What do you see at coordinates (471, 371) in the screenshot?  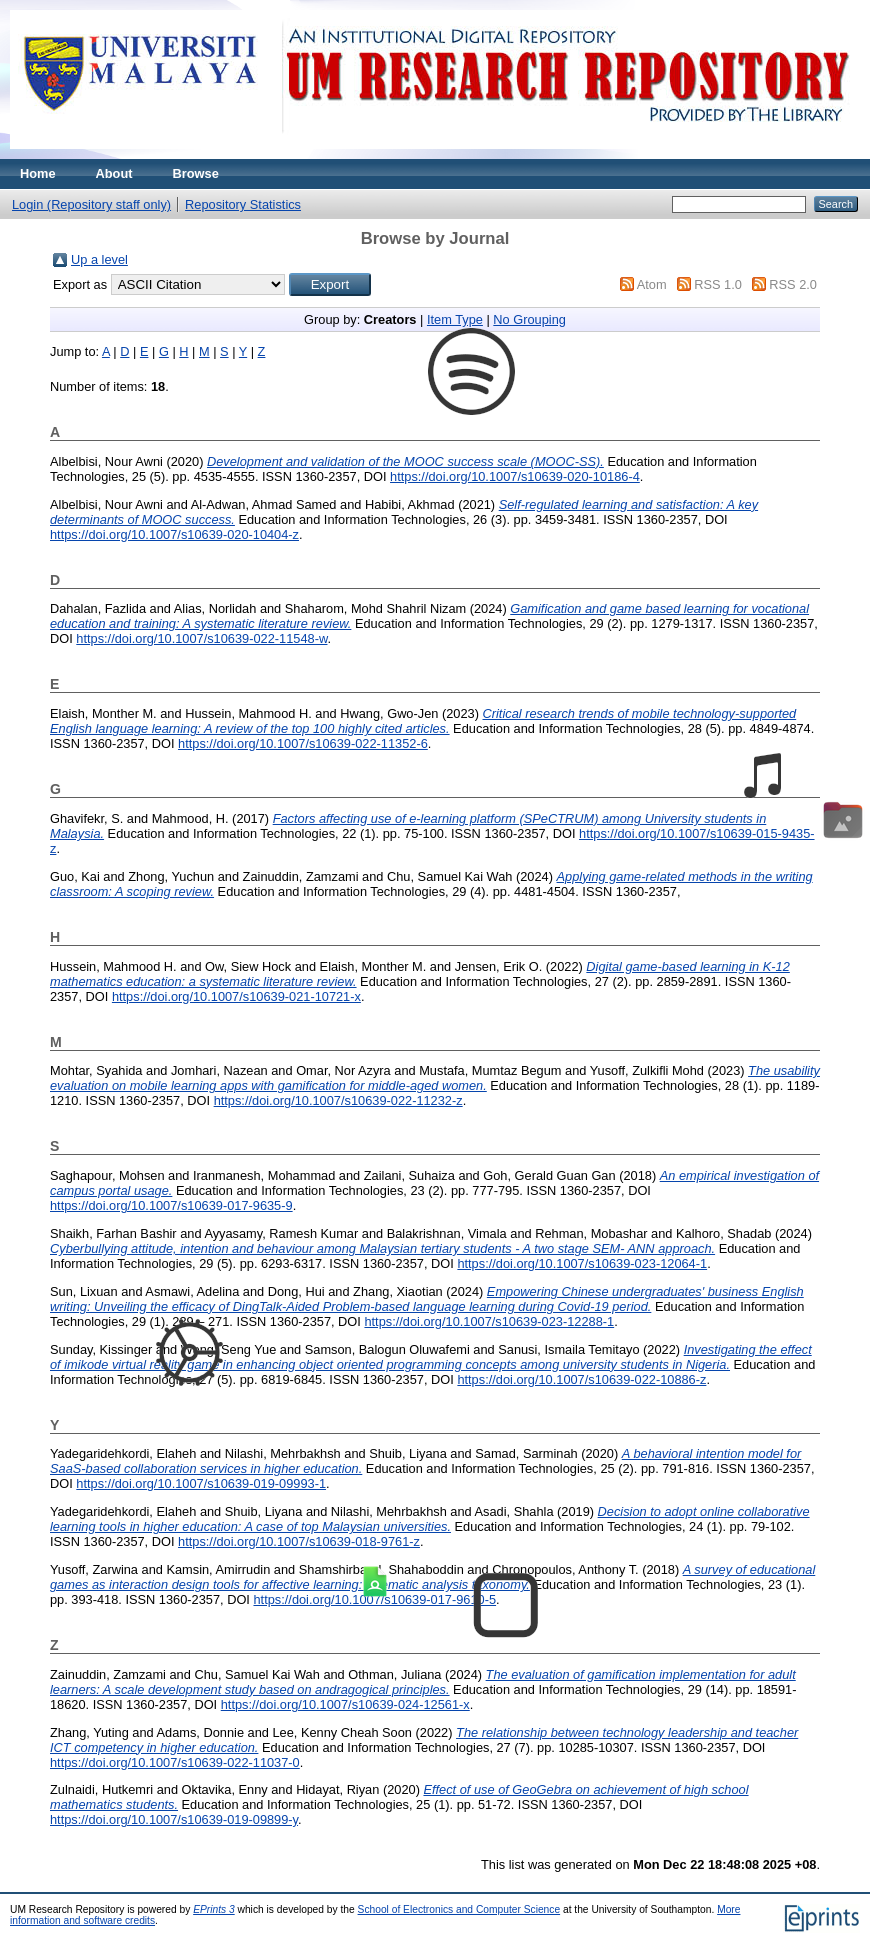 I see `open spotify` at bounding box center [471, 371].